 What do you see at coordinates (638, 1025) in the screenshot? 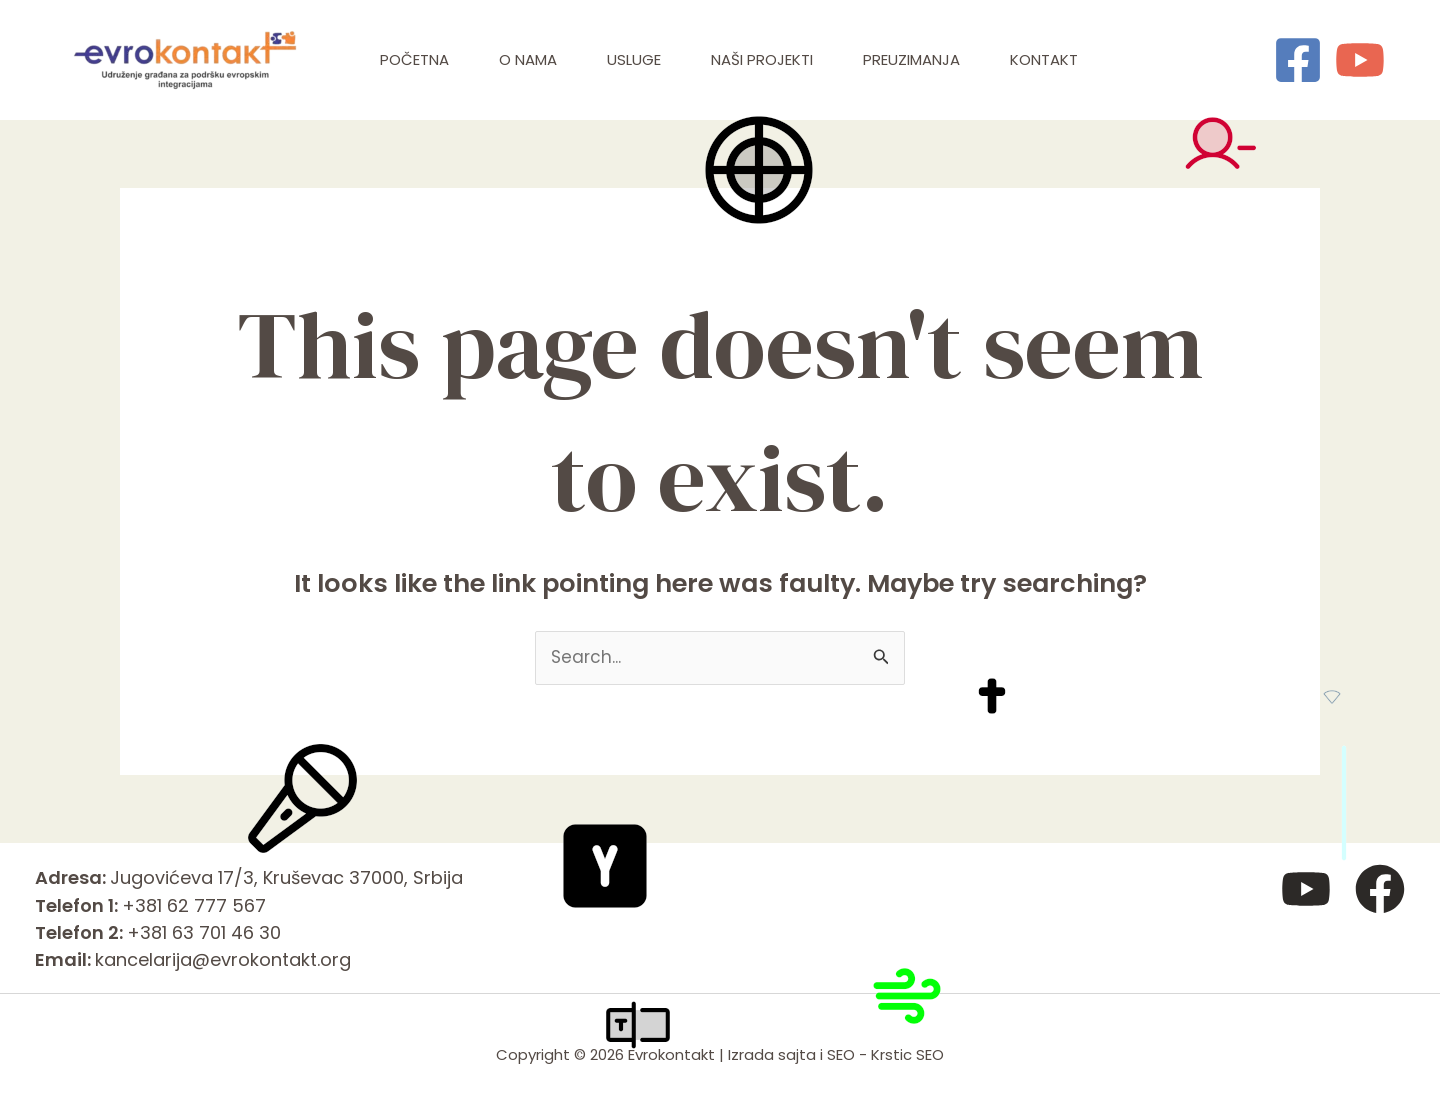
I see `insert a text input field` at bounding box center [638, 1025].